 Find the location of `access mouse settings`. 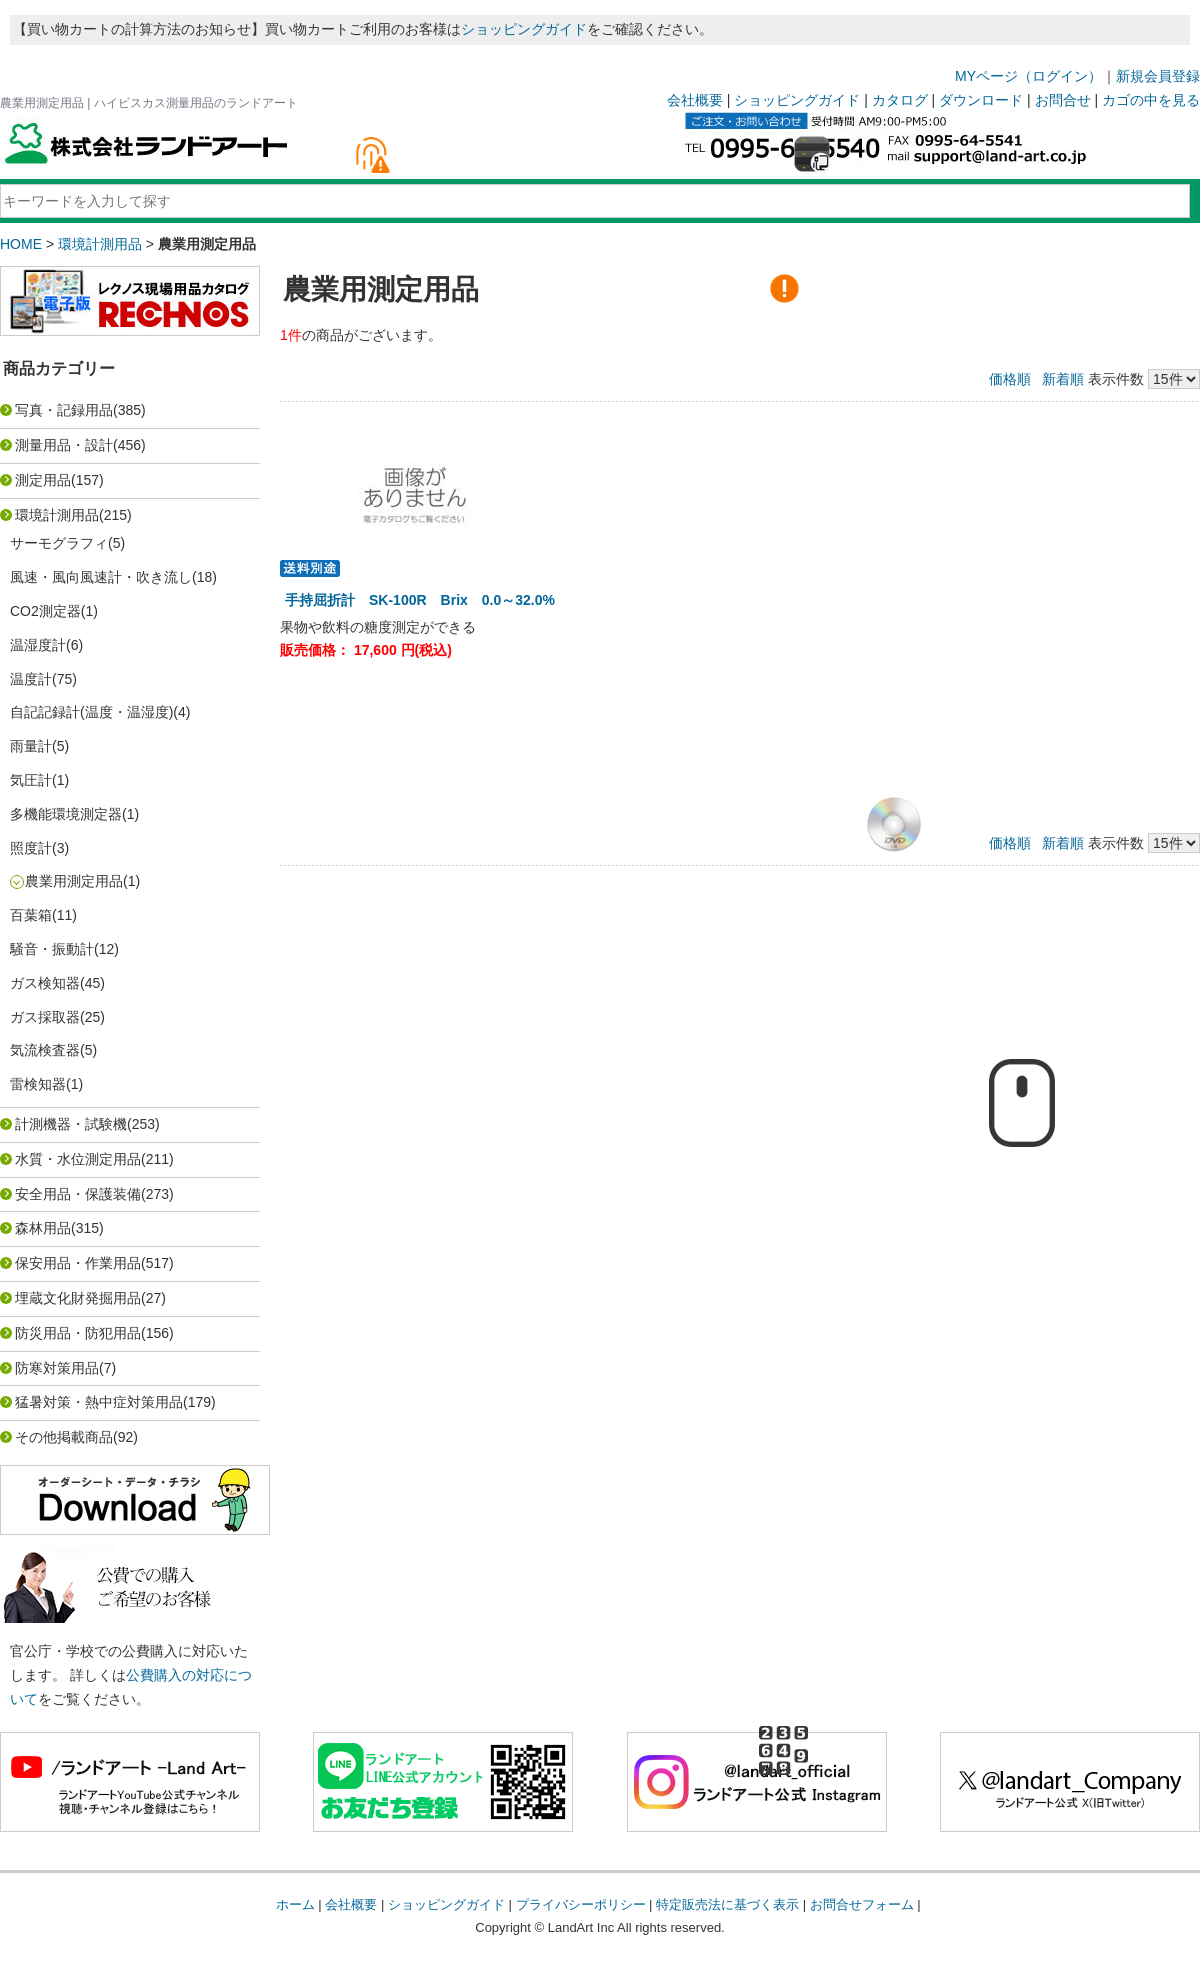

access mouse settings is located at coordinates (1022, 1103).